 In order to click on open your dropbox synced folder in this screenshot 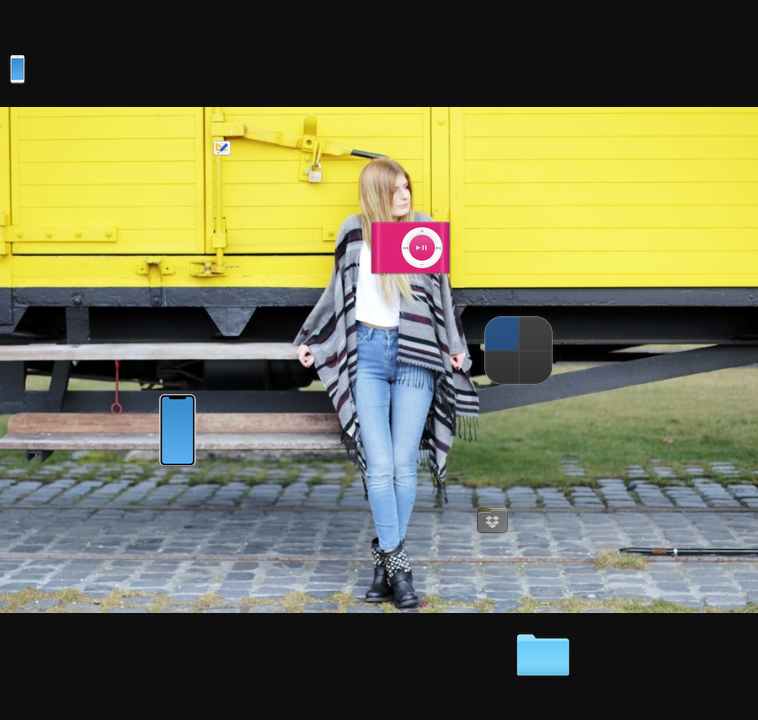, I will do `click(492, 518)`.